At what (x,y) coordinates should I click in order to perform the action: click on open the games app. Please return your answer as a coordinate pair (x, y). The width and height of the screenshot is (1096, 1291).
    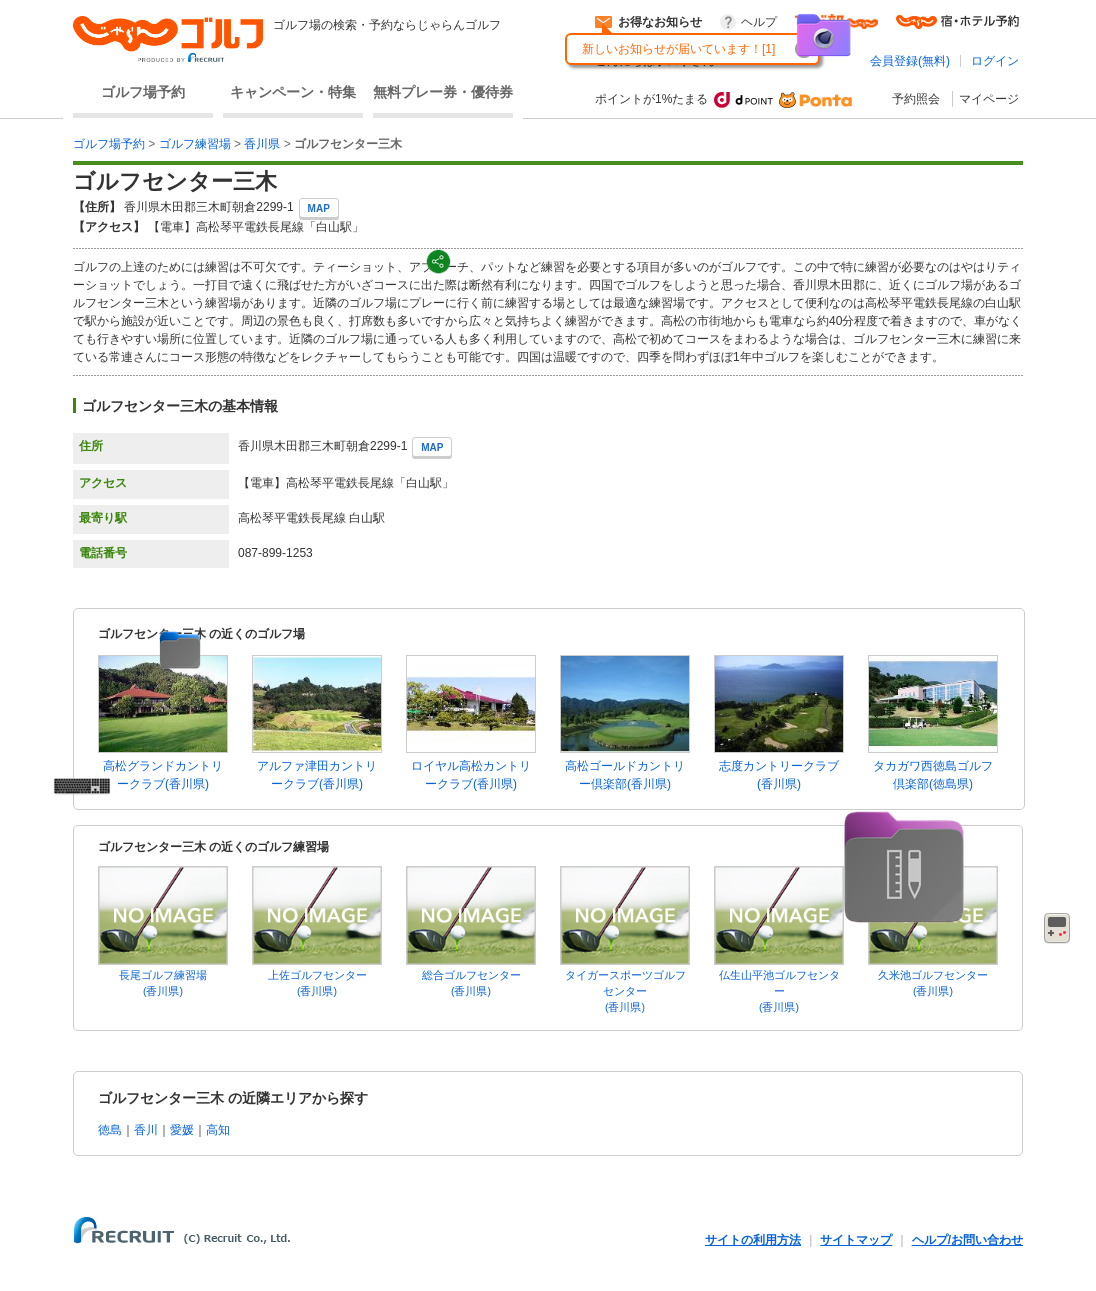
    Looking at the image, I should click on (1057, 928).